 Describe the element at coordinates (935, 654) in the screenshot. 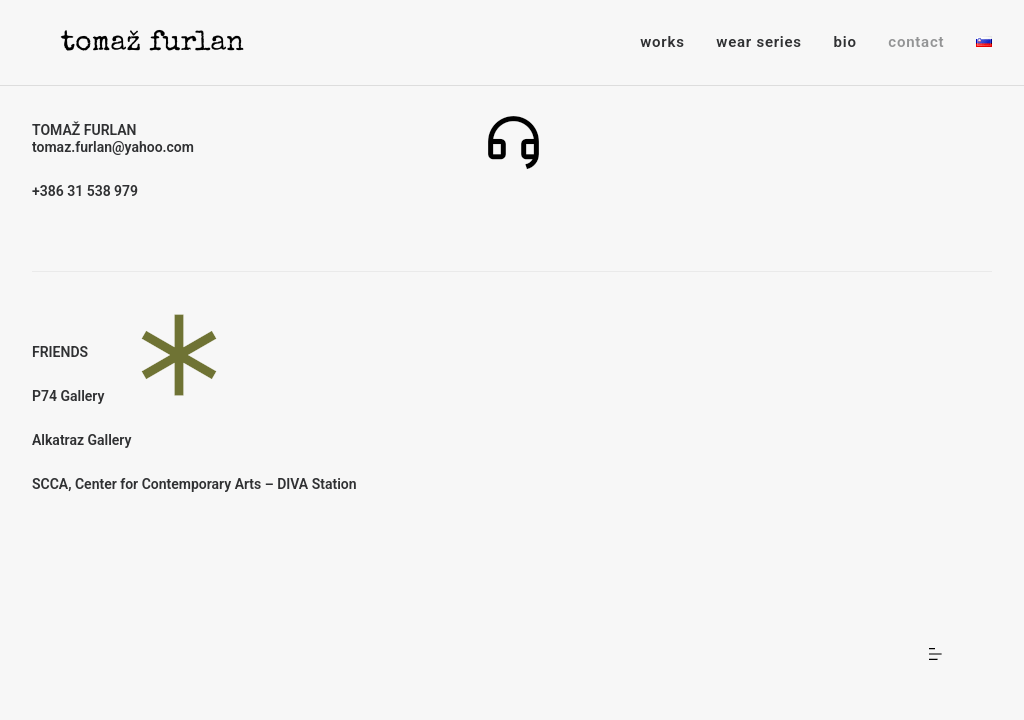

I see `view horizontal bar chart data` at that location.